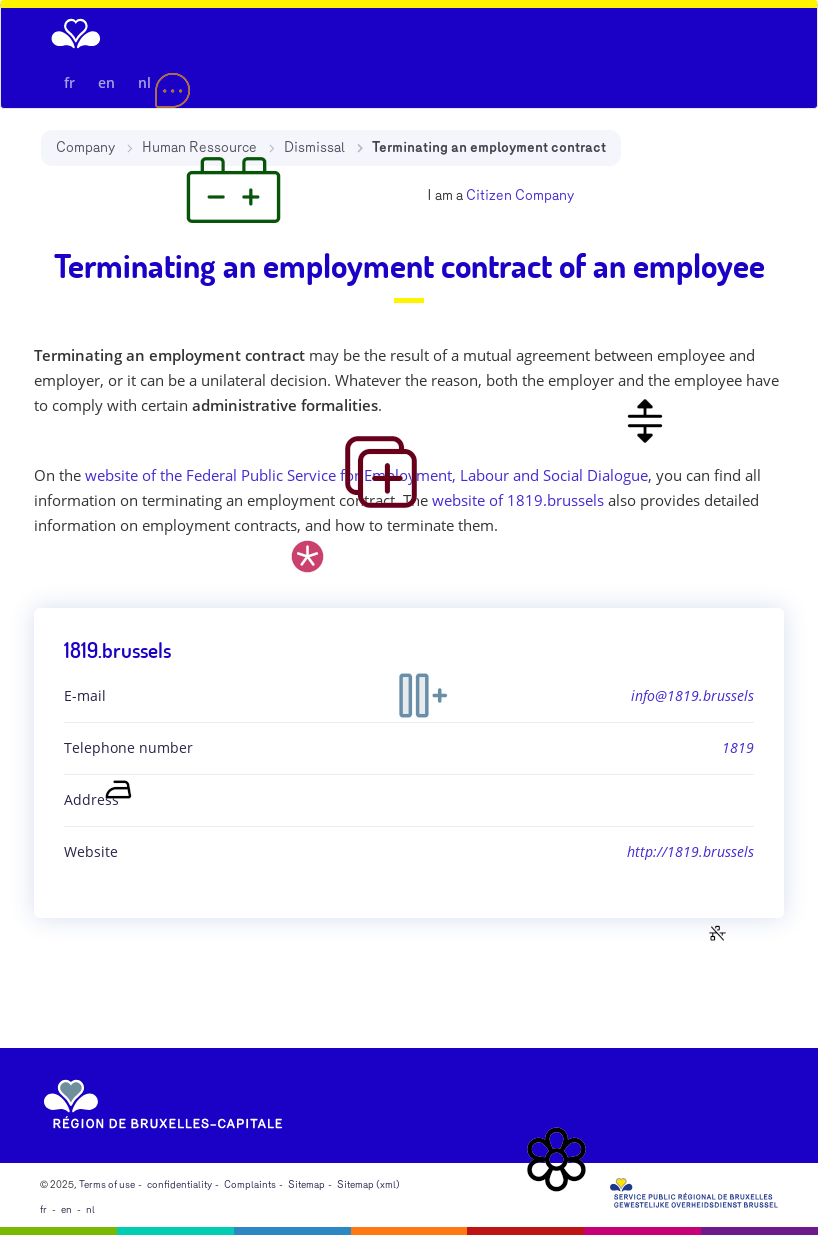 This screenshot has height=1235, width=818. Describe the element at coordinates (717, 933) in the screenshot. I see `network connection unavailable` at that location.